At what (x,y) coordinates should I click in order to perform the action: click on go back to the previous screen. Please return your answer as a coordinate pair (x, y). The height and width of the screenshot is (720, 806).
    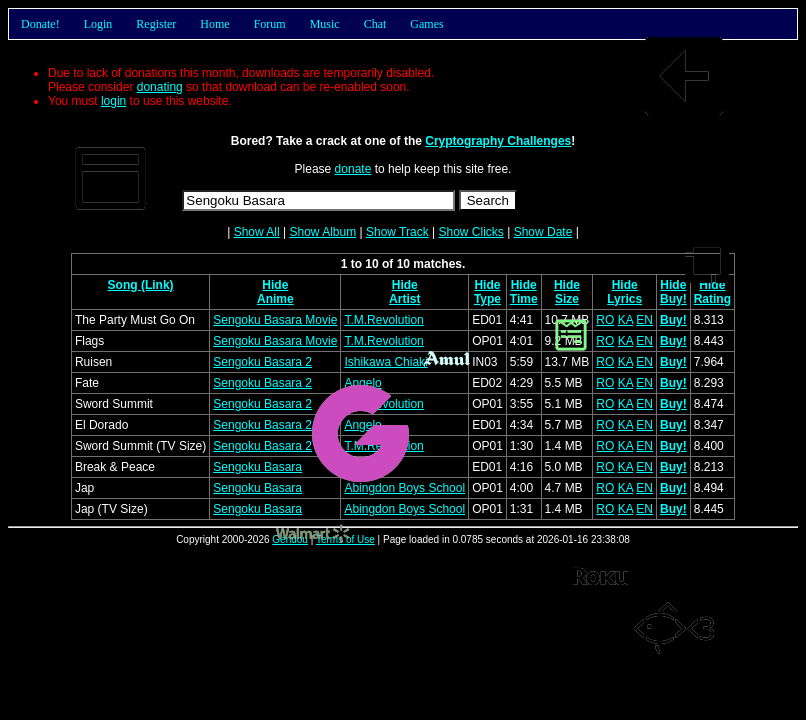
    Looking at the image, I should click on (684, 76).